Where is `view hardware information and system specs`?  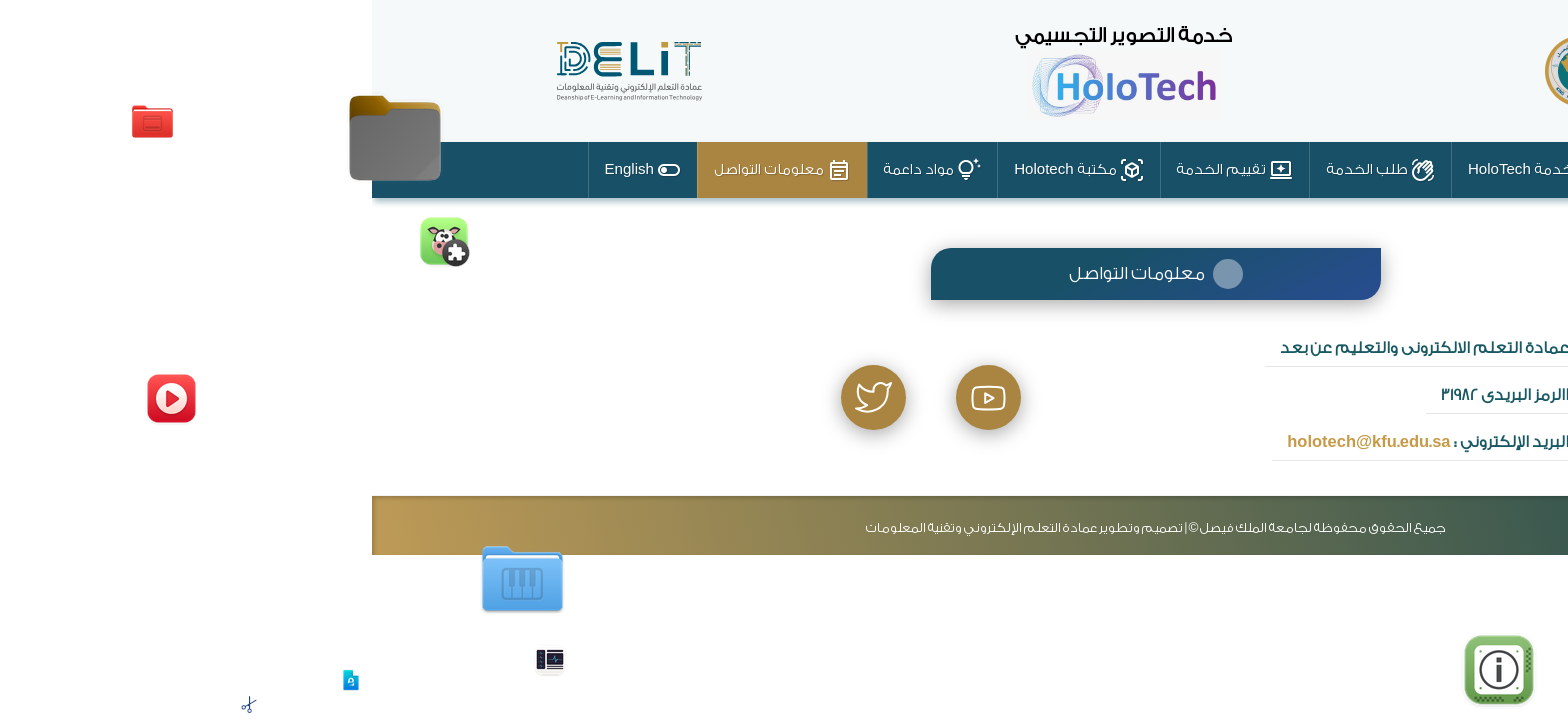
view hardware information and system specs is located at coordinates (1499, 671).